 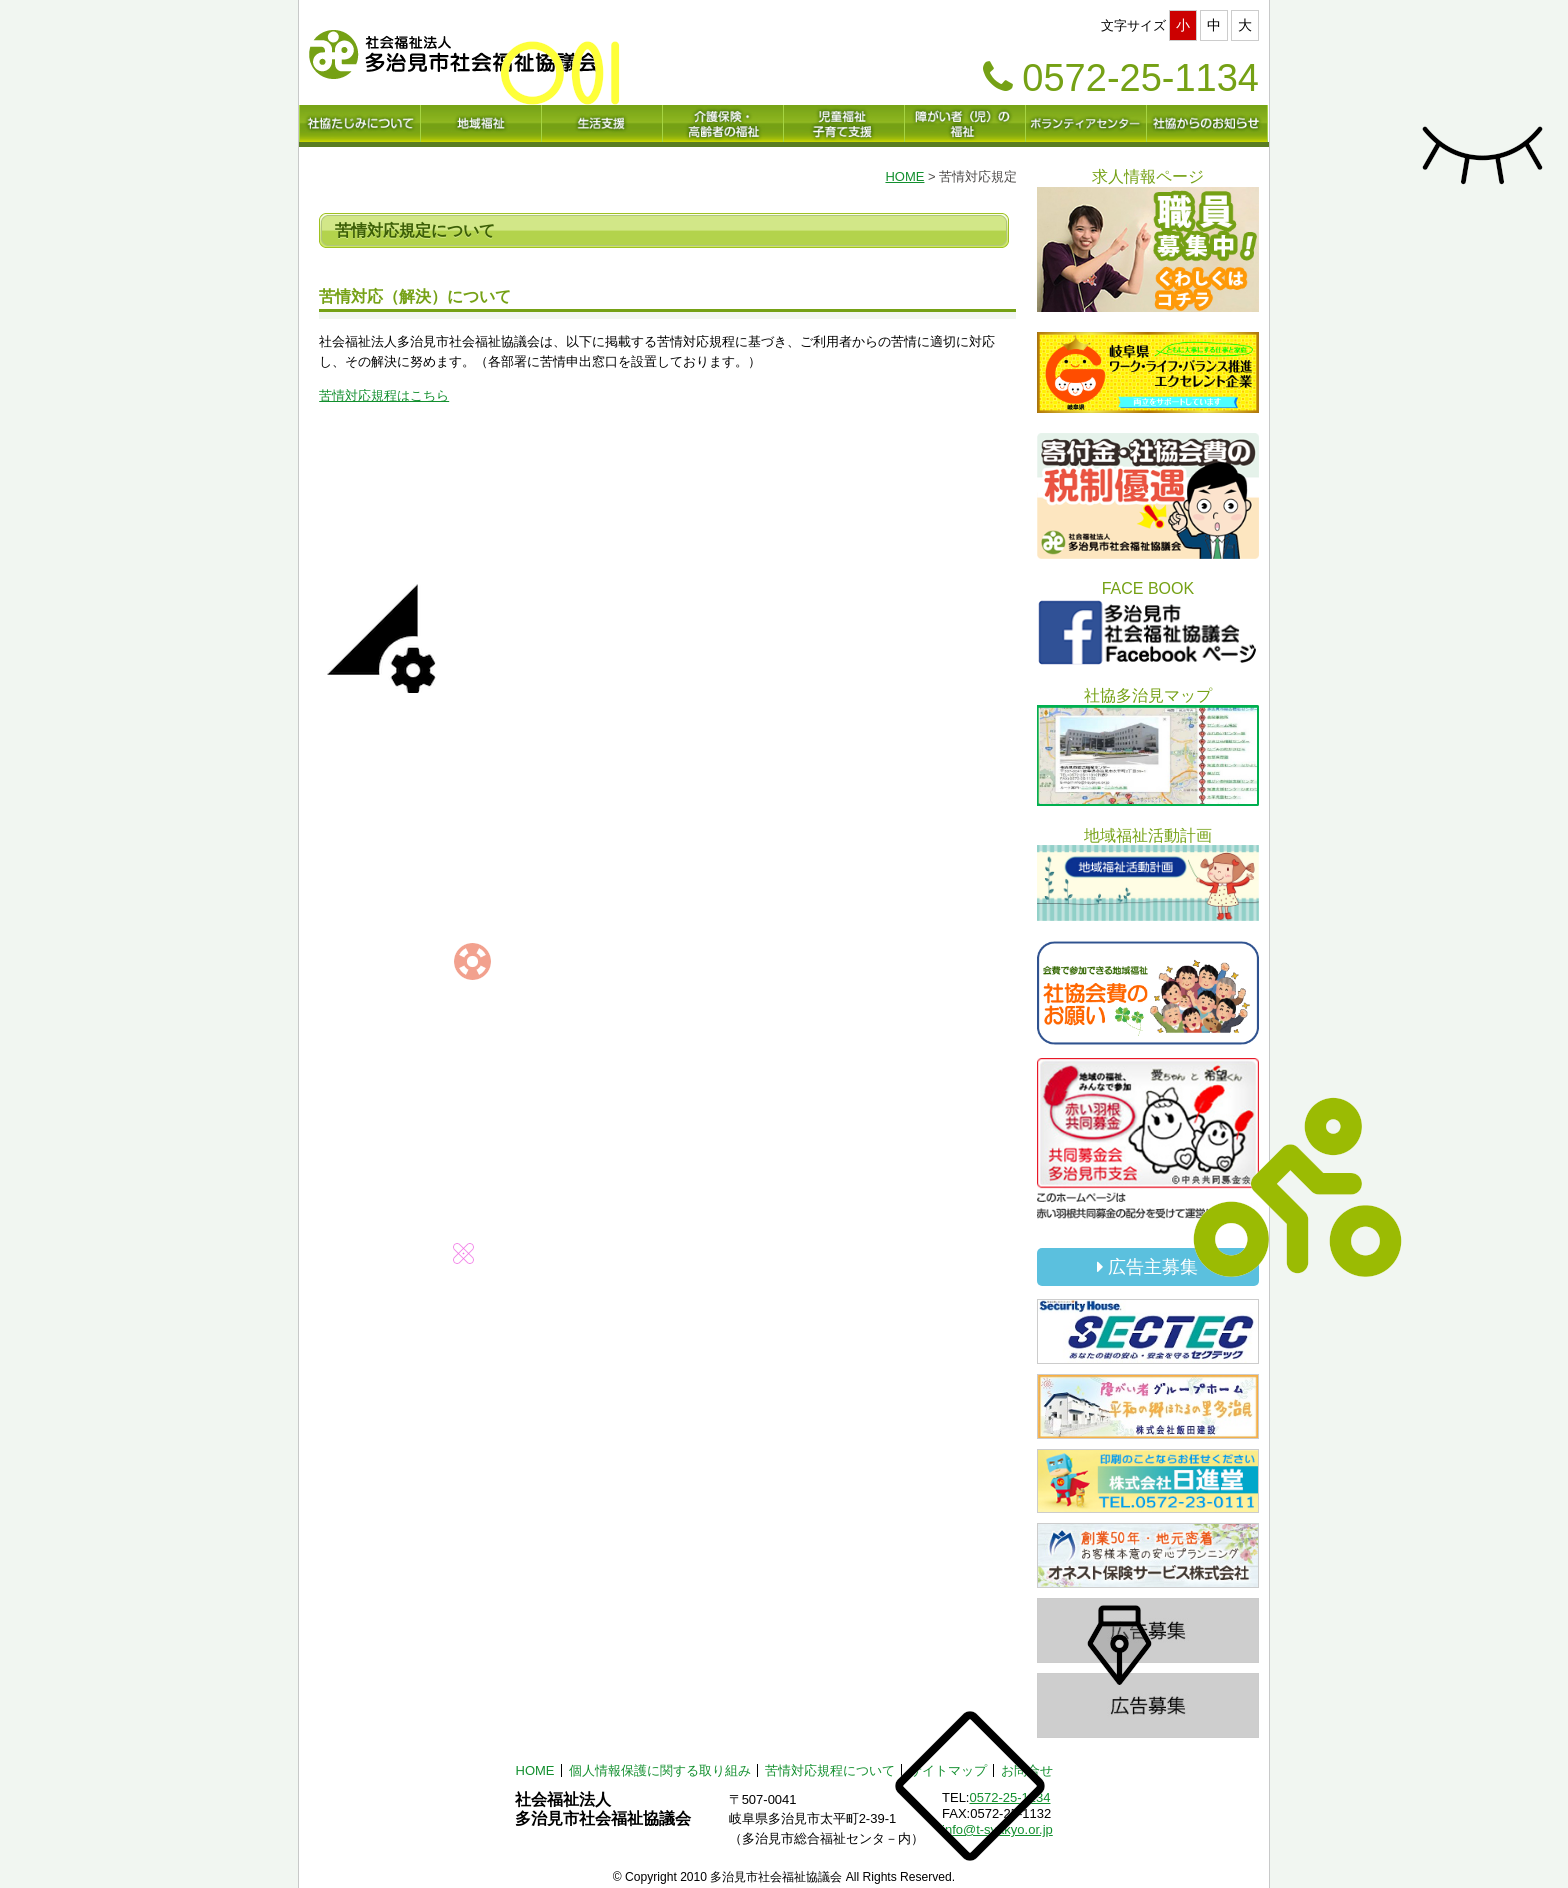 What do you see at coordinates (381, 638) in the screenshot?
I see `access mobile data settings` at bounding box center [381, 638].